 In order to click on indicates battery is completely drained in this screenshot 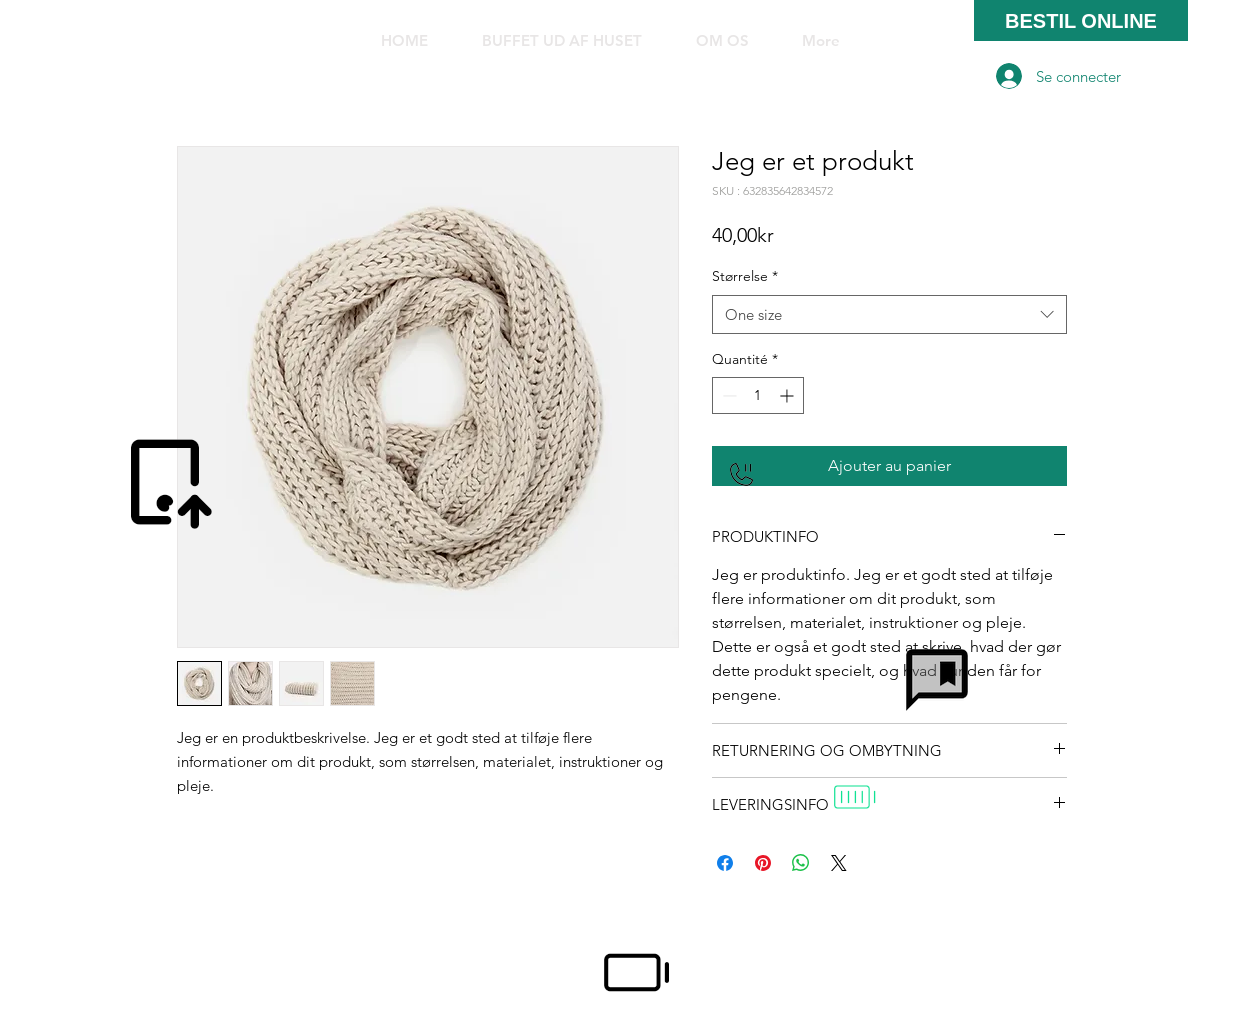, I will do `click(635, 972)`.